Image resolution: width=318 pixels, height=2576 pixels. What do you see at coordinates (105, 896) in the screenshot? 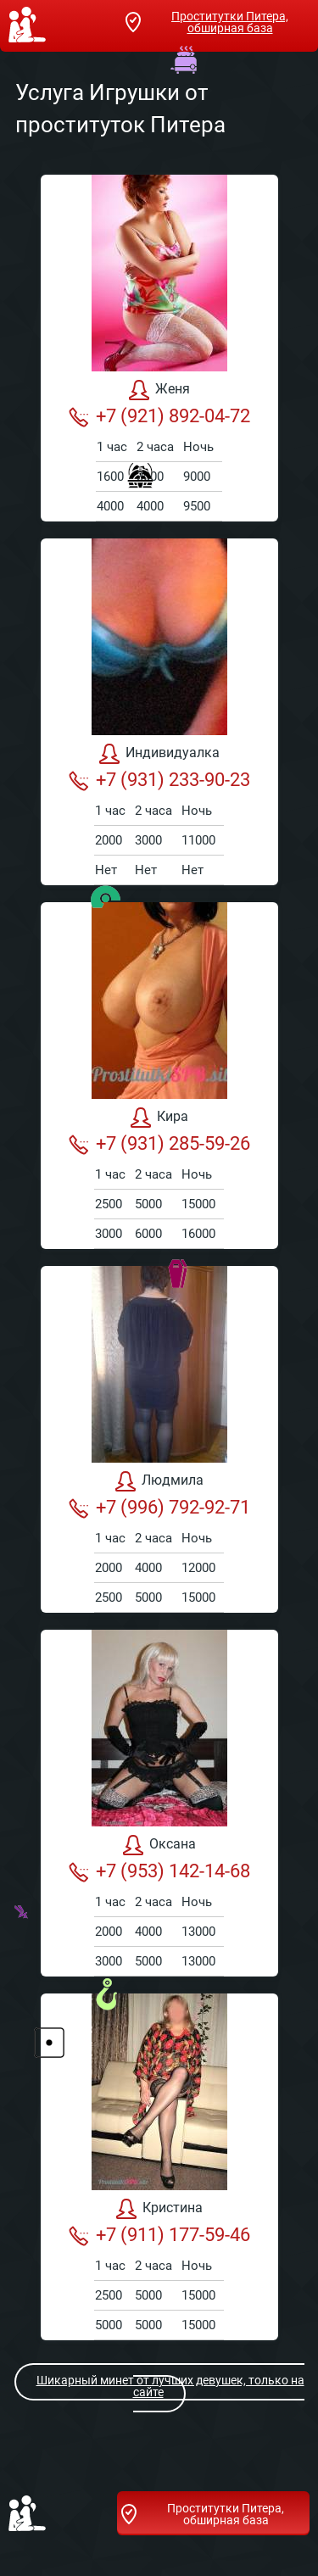
I see `access player armor or equipment settings` at bounding box center [105, 896].